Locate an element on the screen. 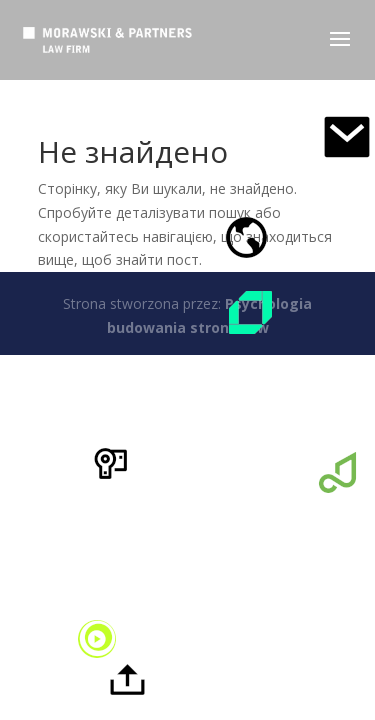 The image size is (375, 720). open your email inbox is located at coordinates (347, 137).